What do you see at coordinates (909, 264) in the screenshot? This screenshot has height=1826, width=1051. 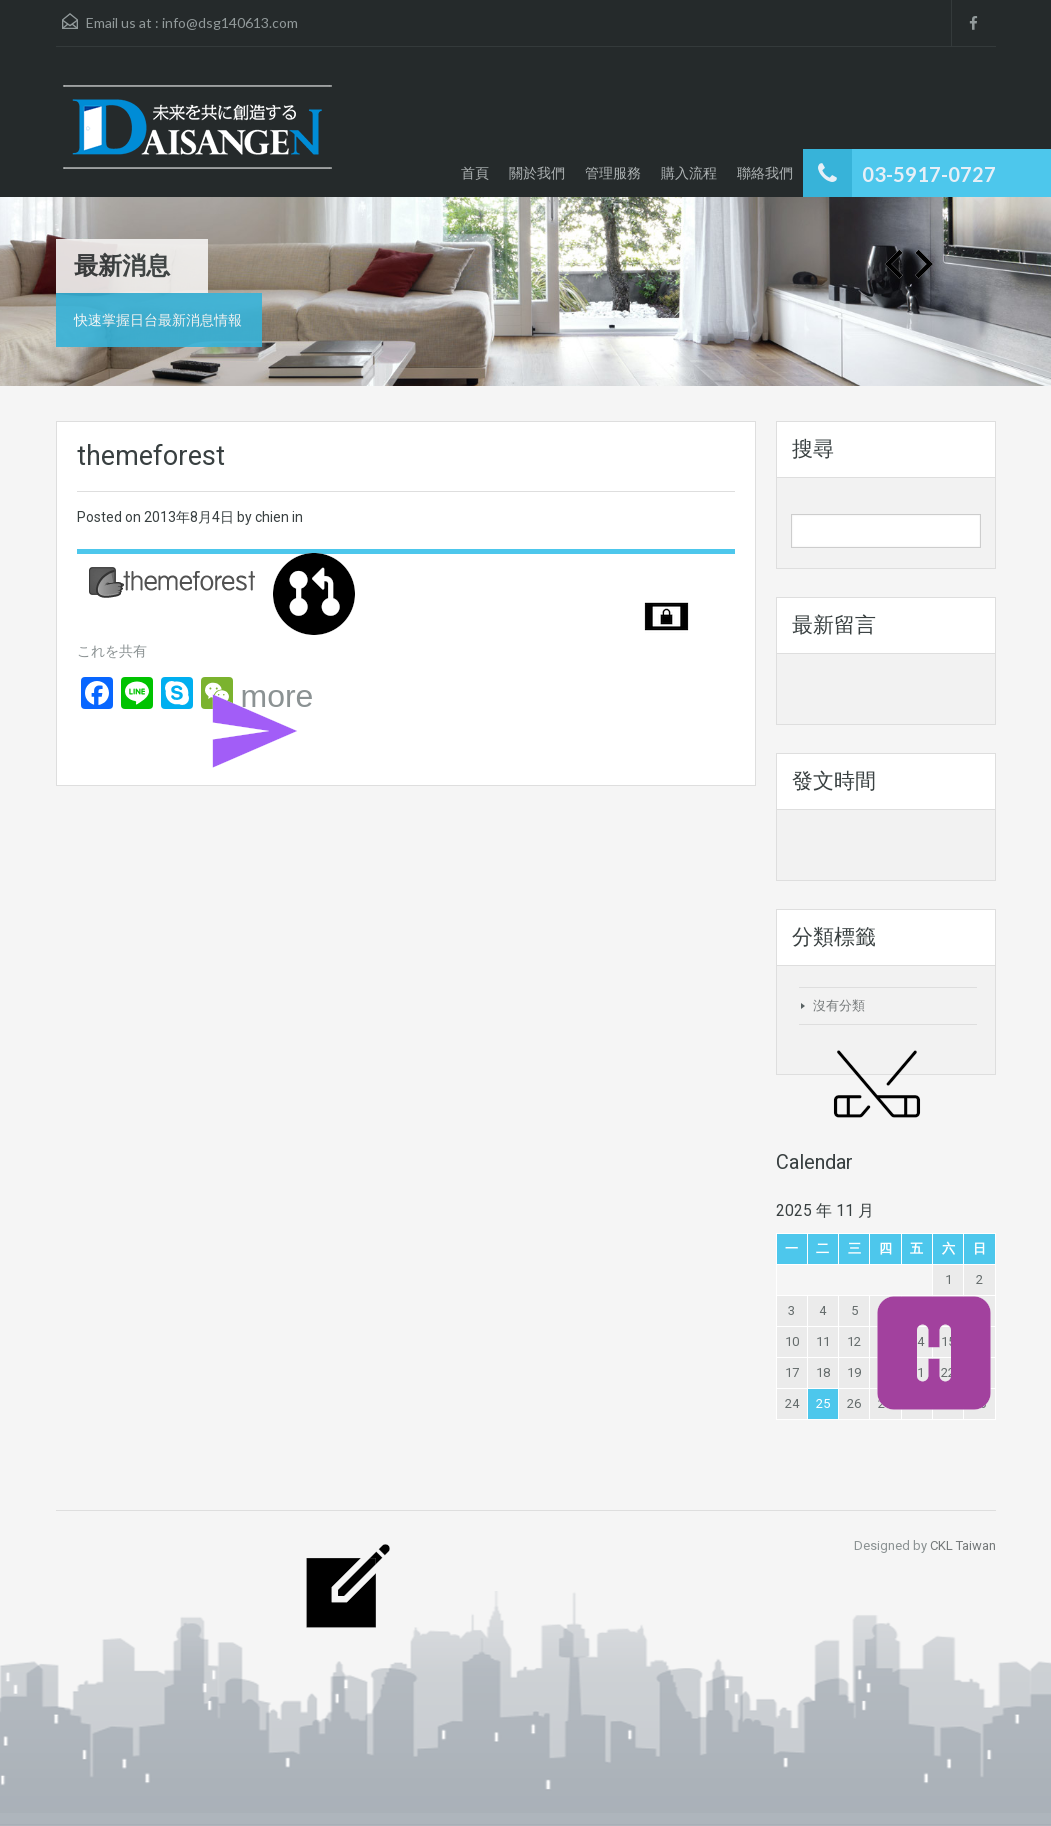 I see `view or edit source code` at bounding box center [909, 264].